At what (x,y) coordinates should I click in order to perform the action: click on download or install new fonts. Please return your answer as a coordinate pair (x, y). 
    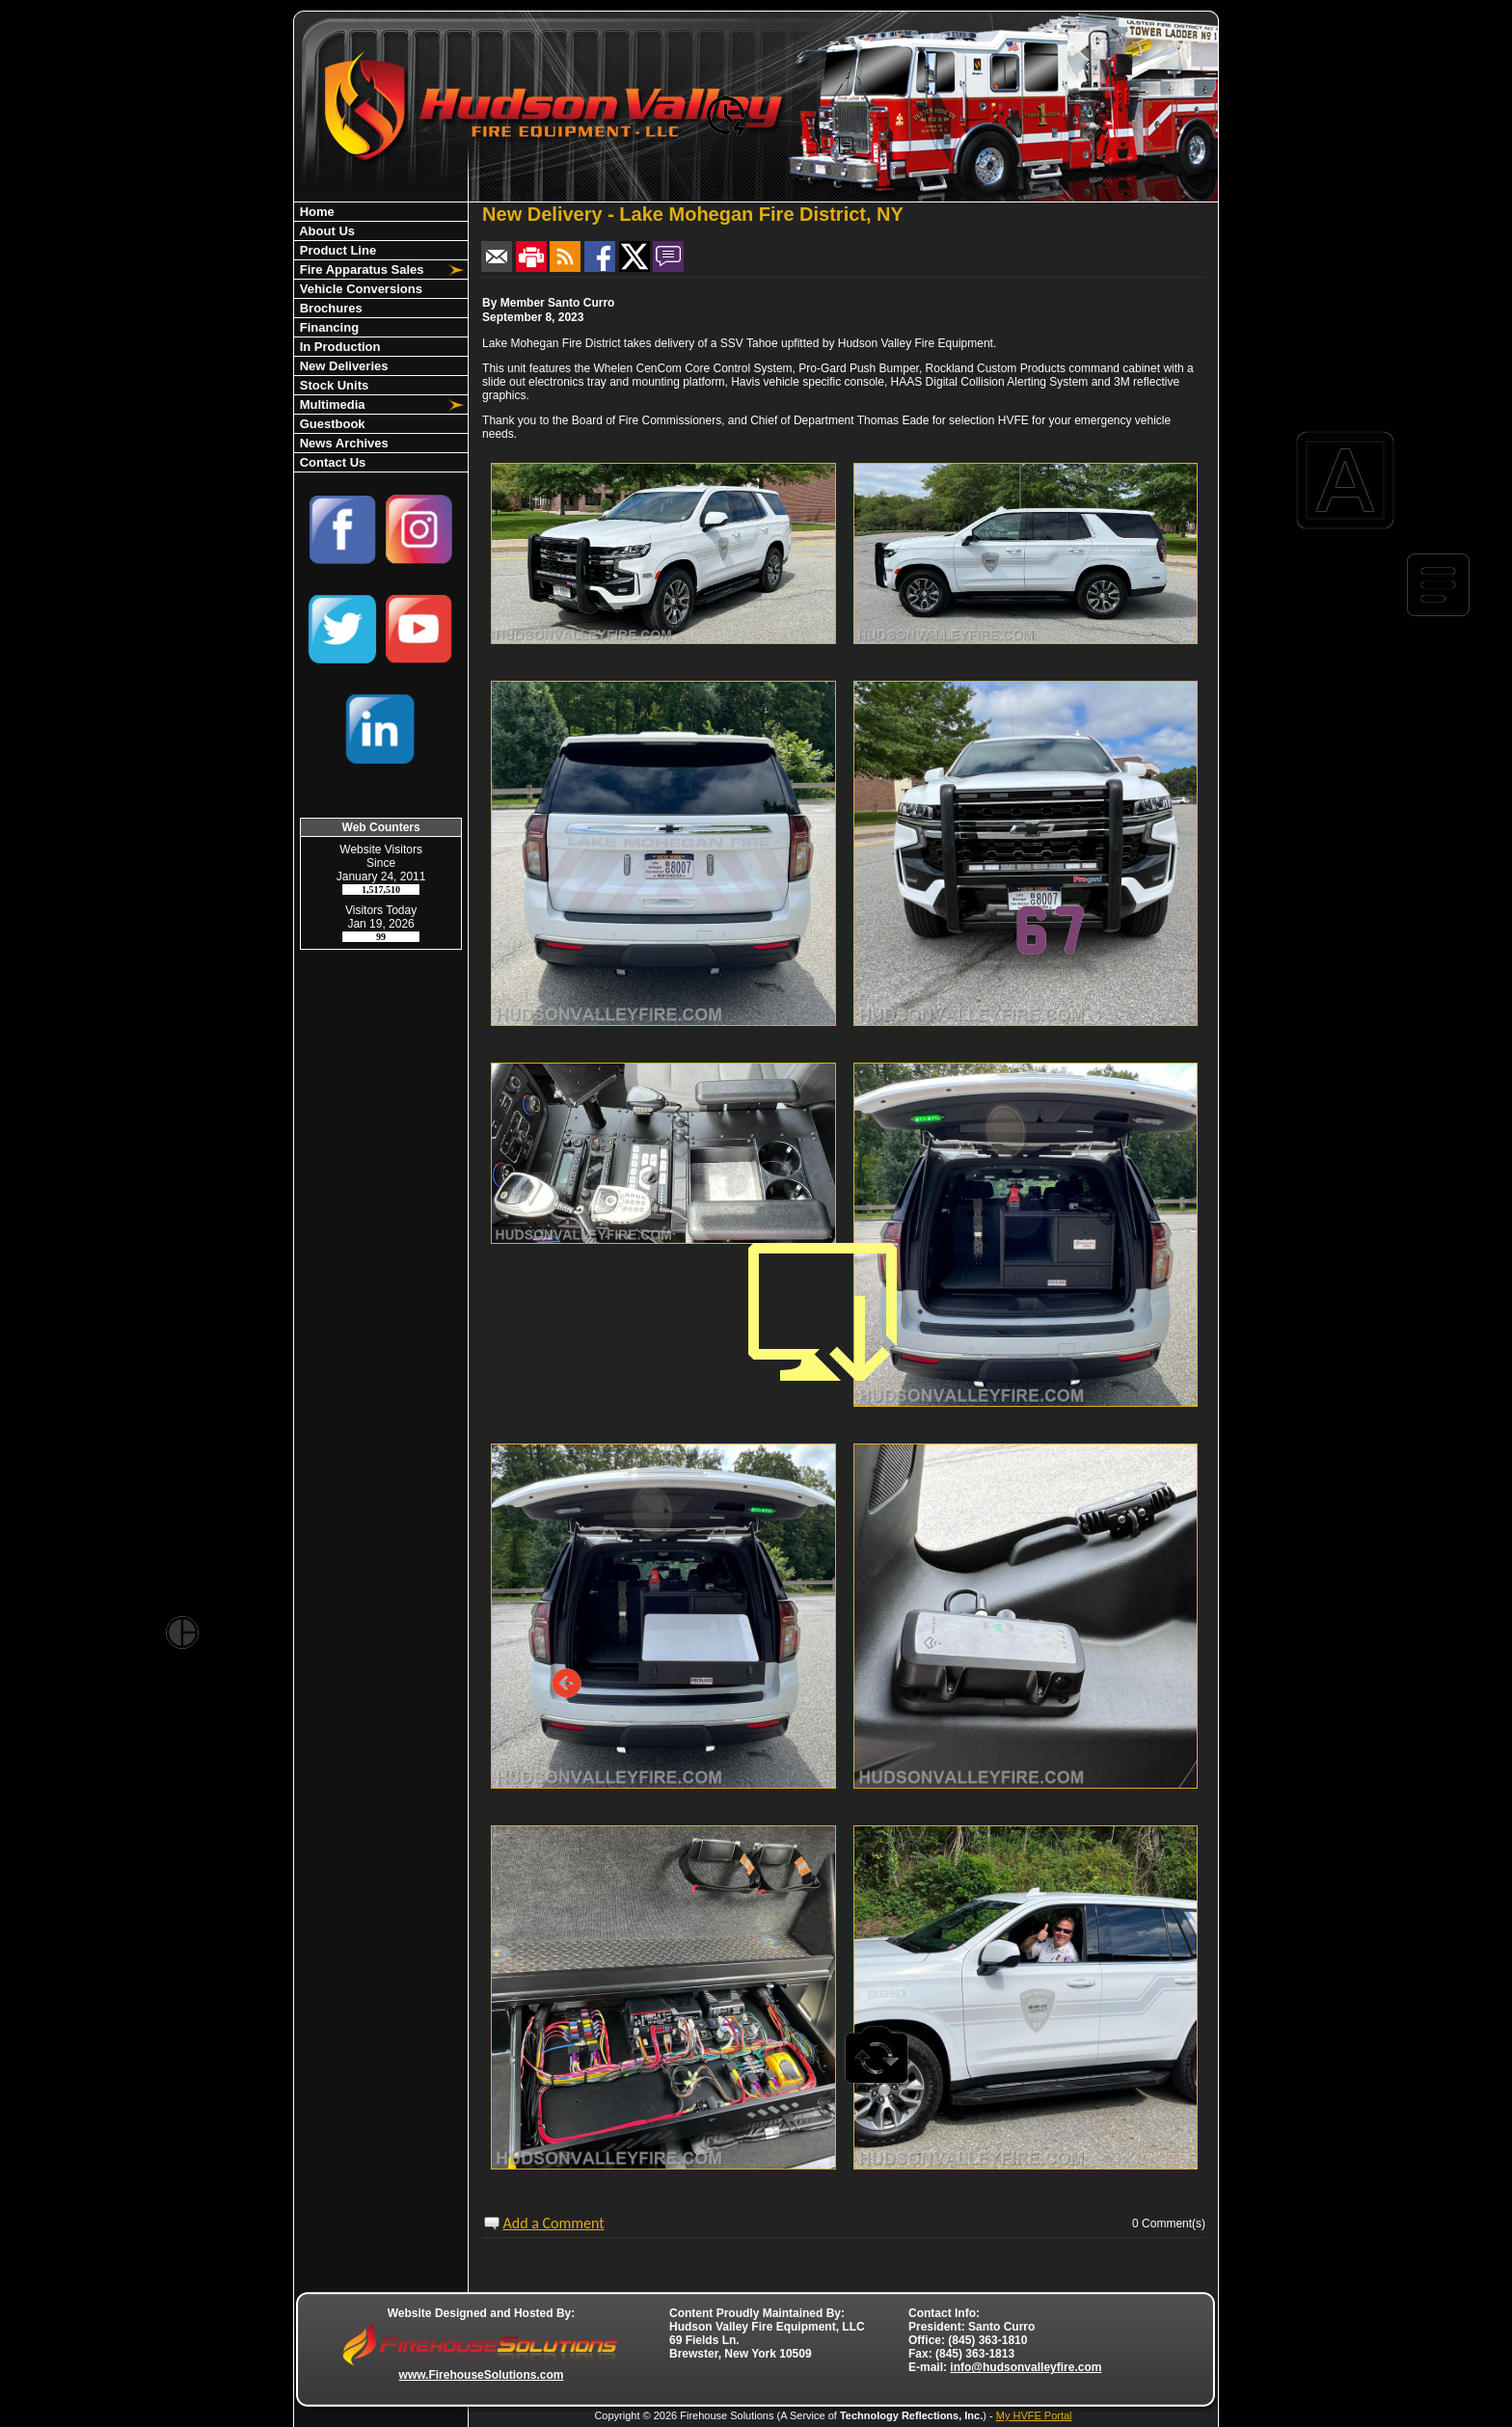
    Looking at the image, I should click on (1345, 480).